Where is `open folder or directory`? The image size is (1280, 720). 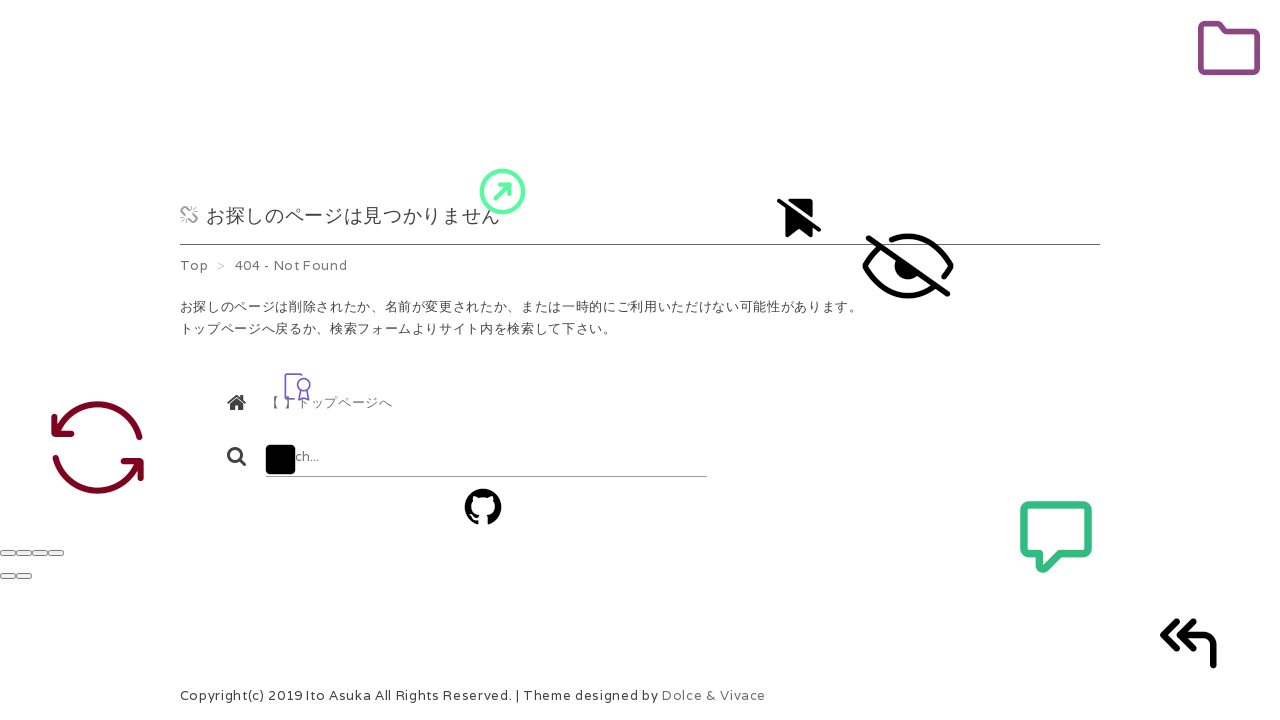 open folder or directory is located at coordinates (1229, 48).